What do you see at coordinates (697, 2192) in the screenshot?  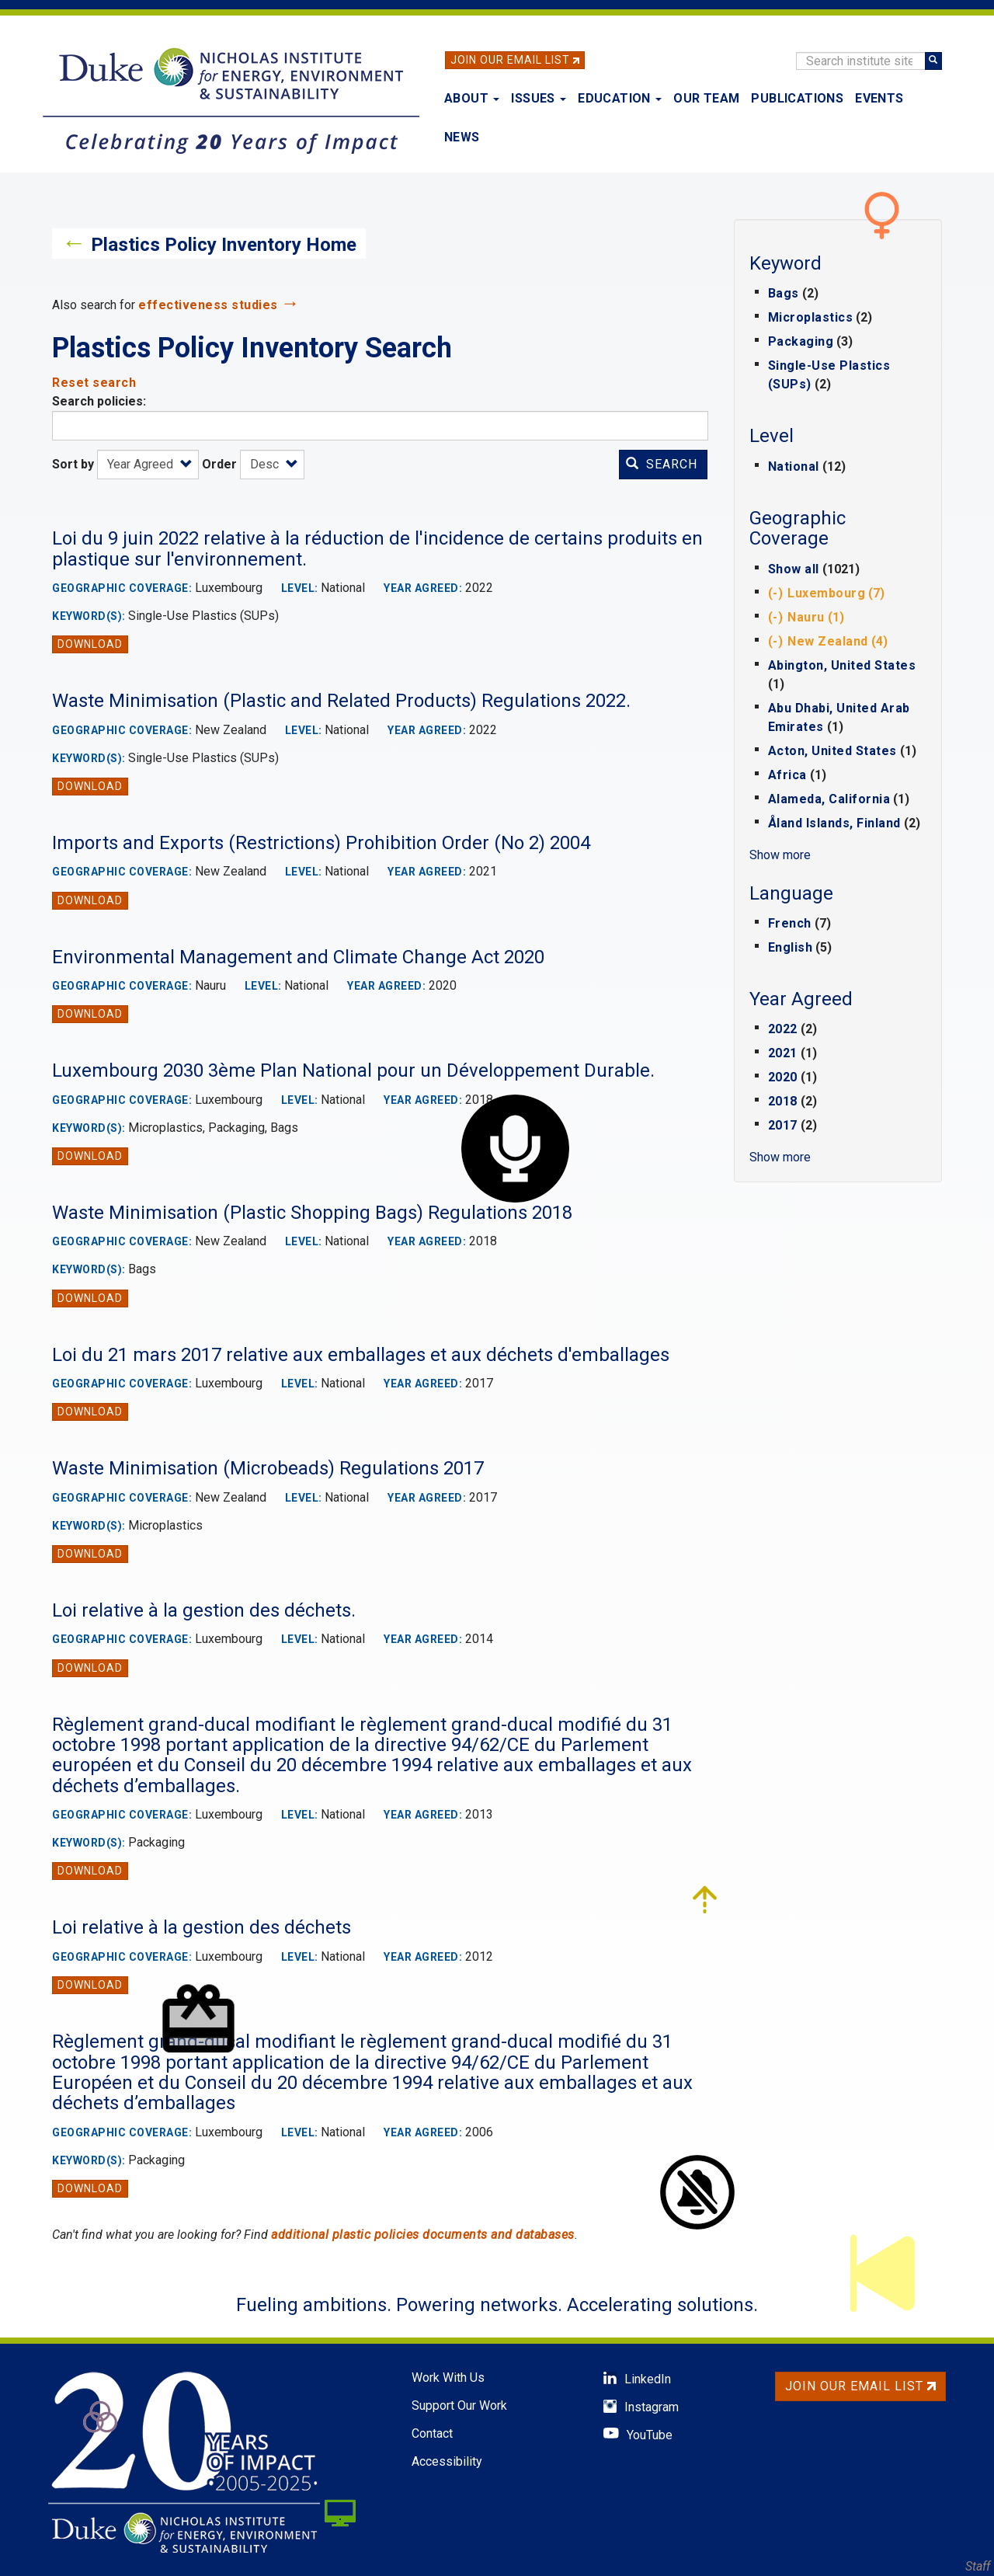 I see `mute notifications` at bounding box center [697, 2192].